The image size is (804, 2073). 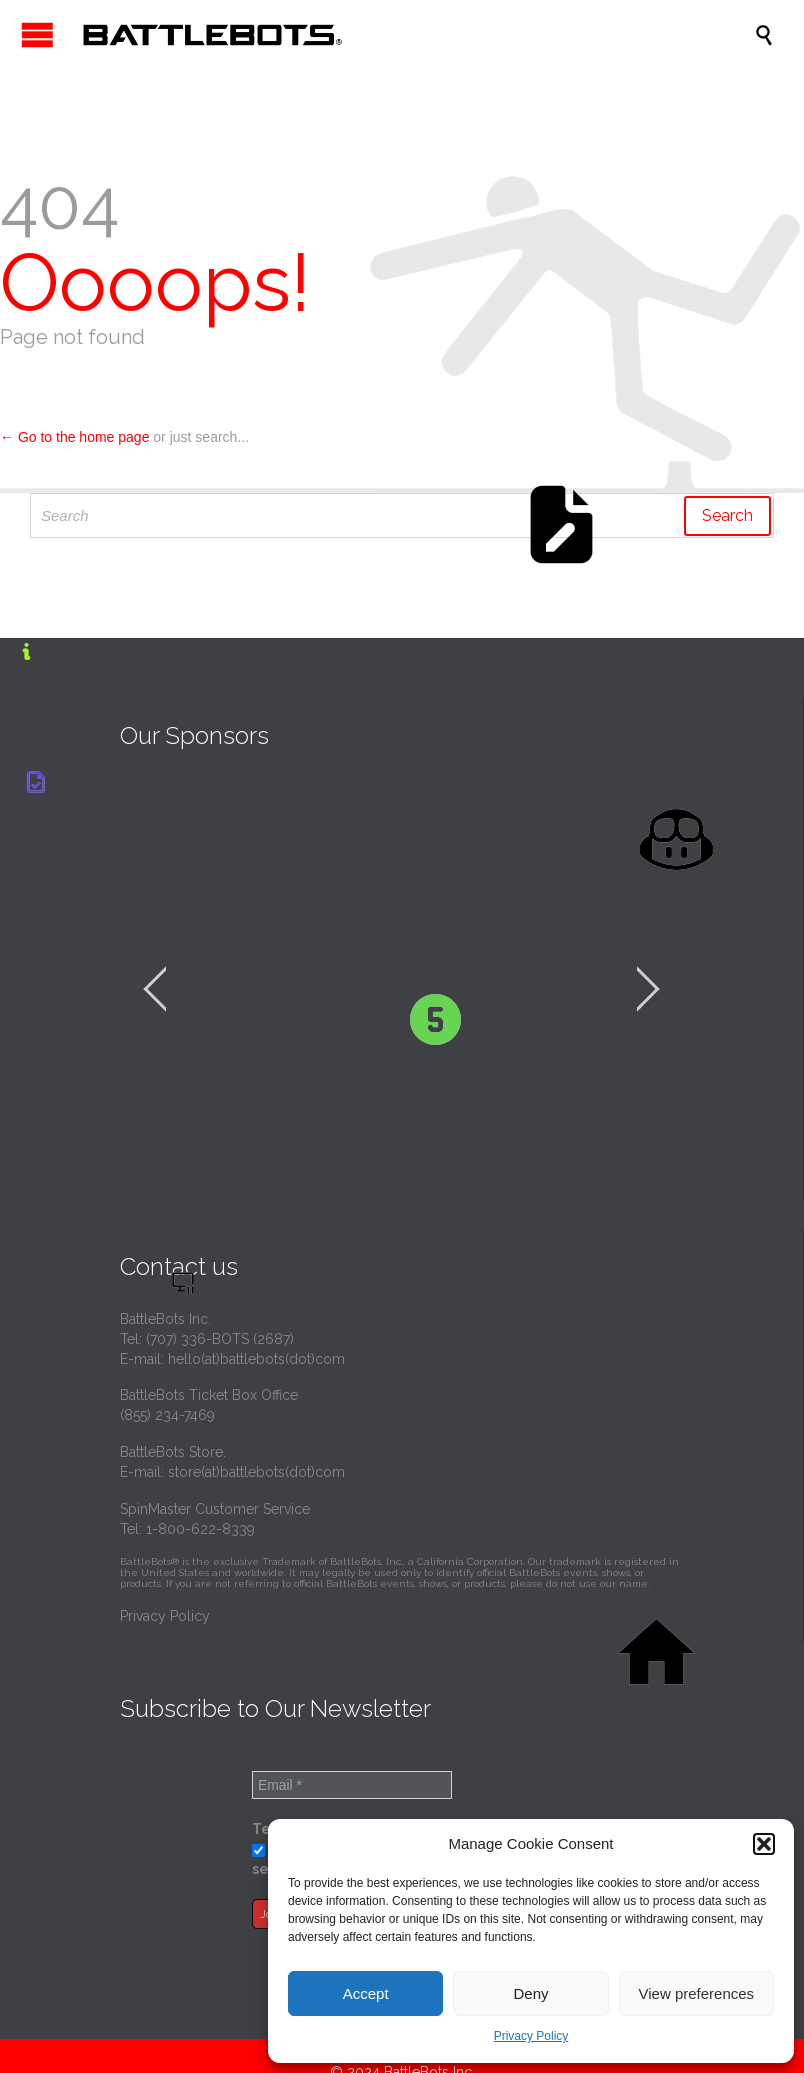 What do you see at coordinates (561, 524) in the screenshot?
I see `edit this document` at bounding box center [561, 524].